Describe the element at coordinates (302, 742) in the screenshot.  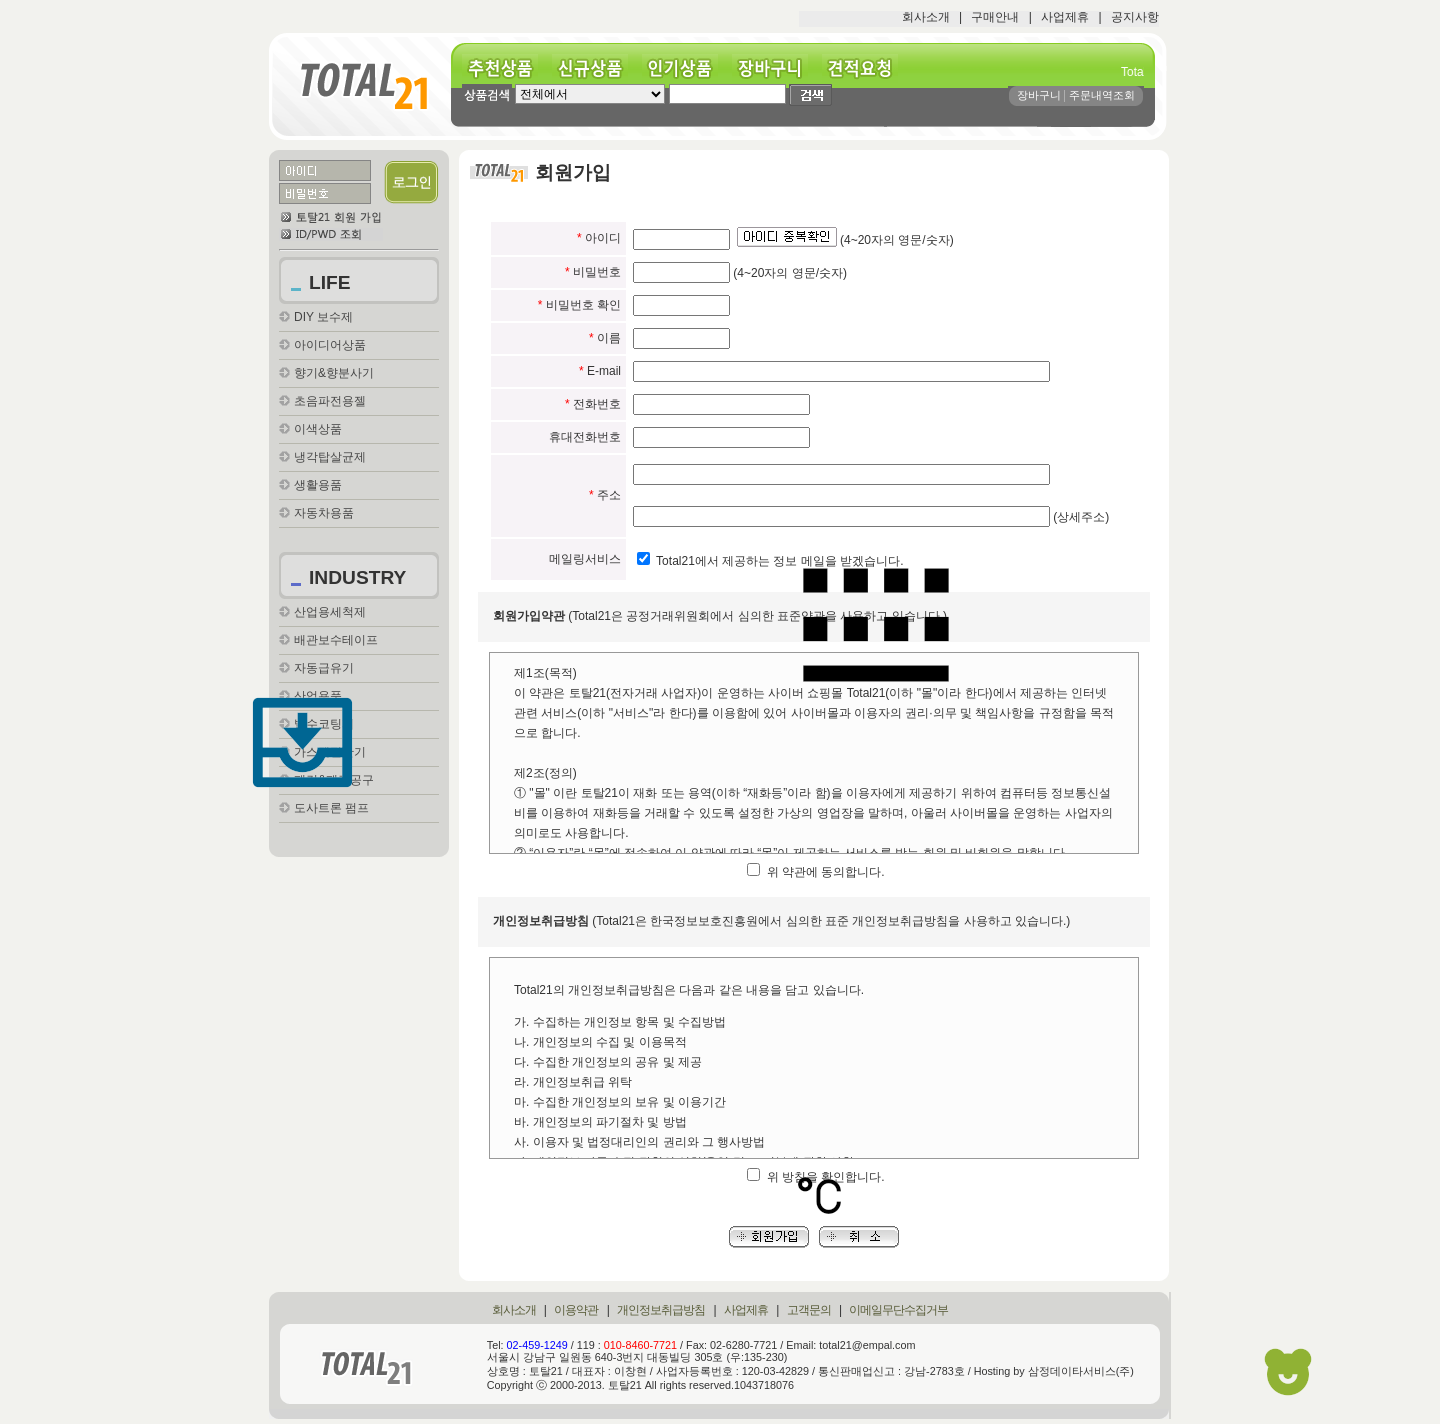
I see `import files or data into the application` at that location.